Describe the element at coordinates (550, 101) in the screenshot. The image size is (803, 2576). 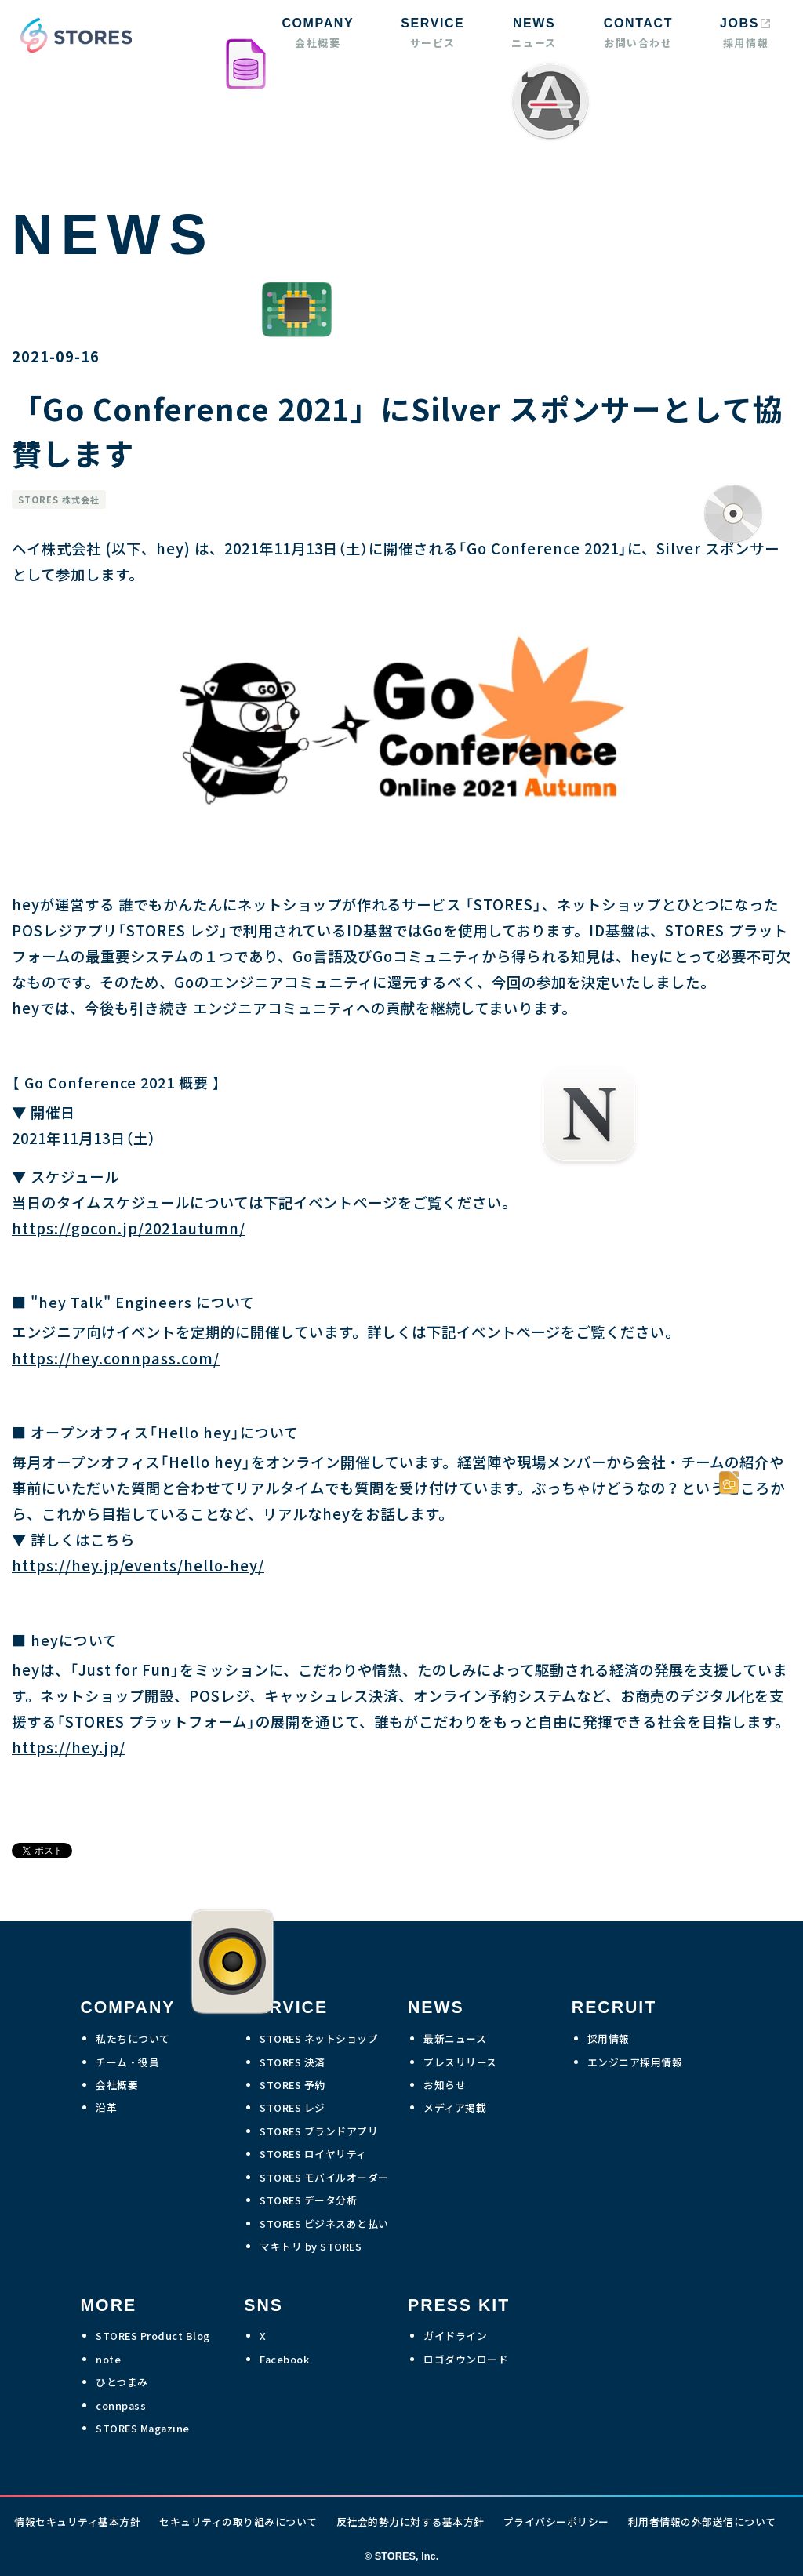
I see `open the software update manager` at that location.